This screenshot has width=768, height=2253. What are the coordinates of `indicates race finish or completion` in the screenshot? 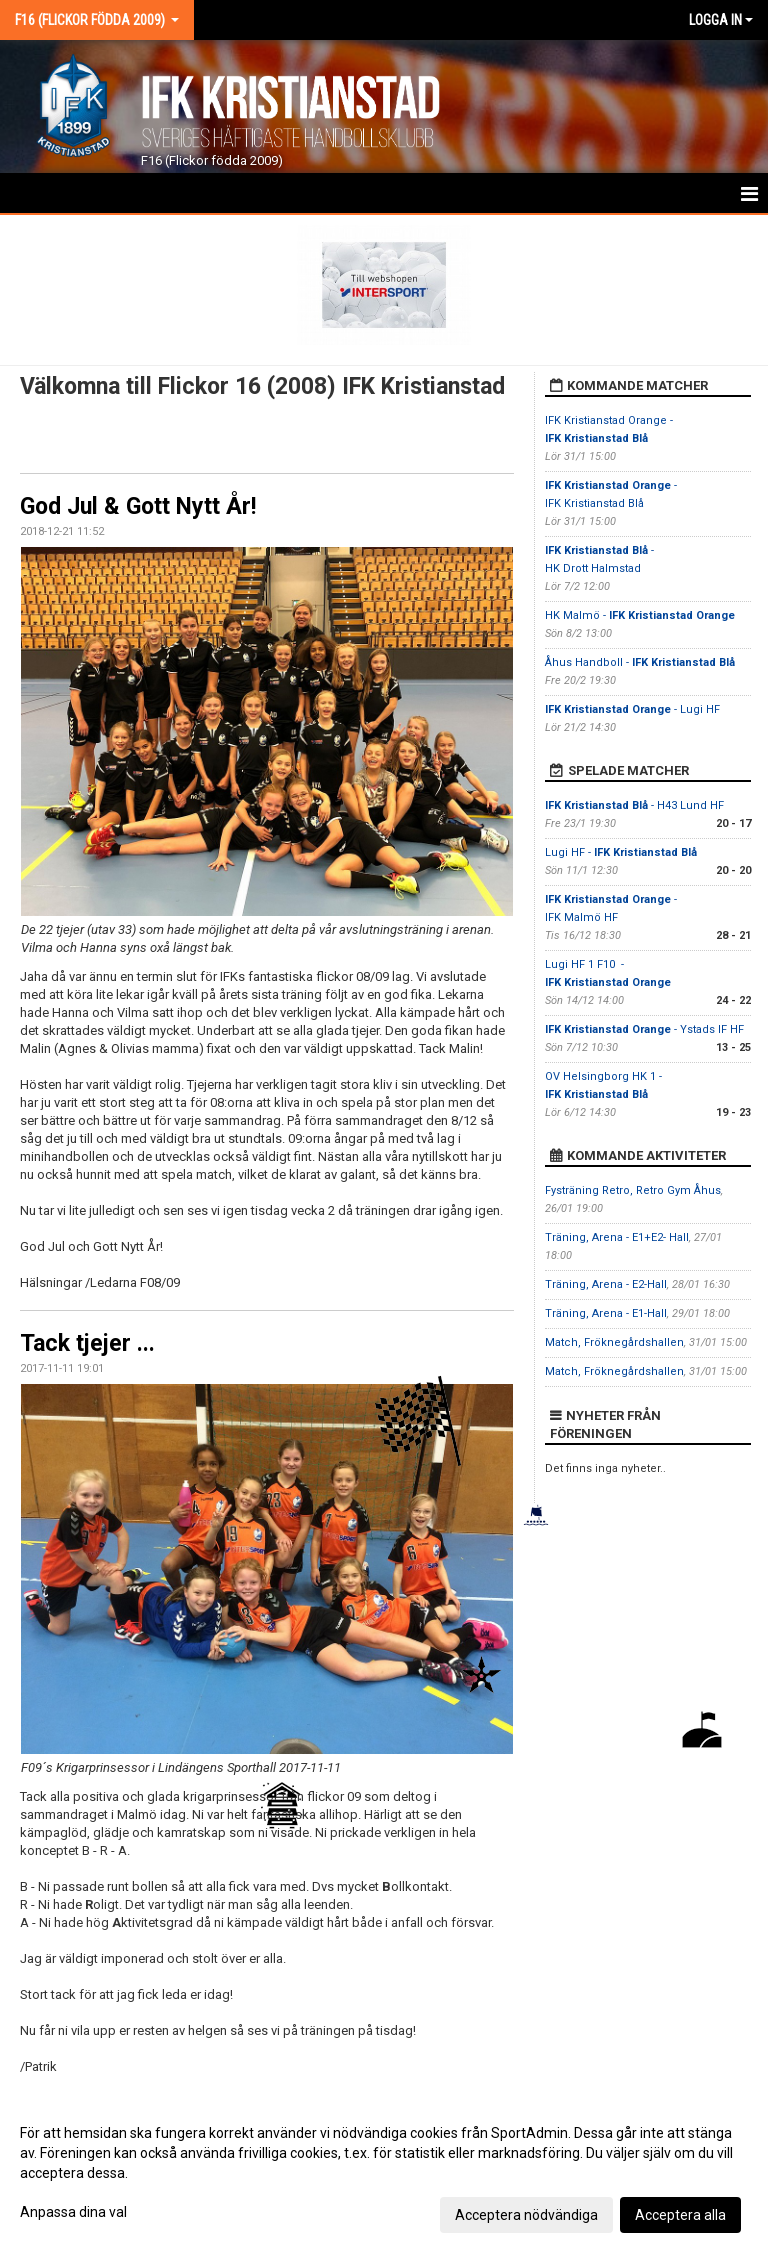 It's located at (418, 1421).